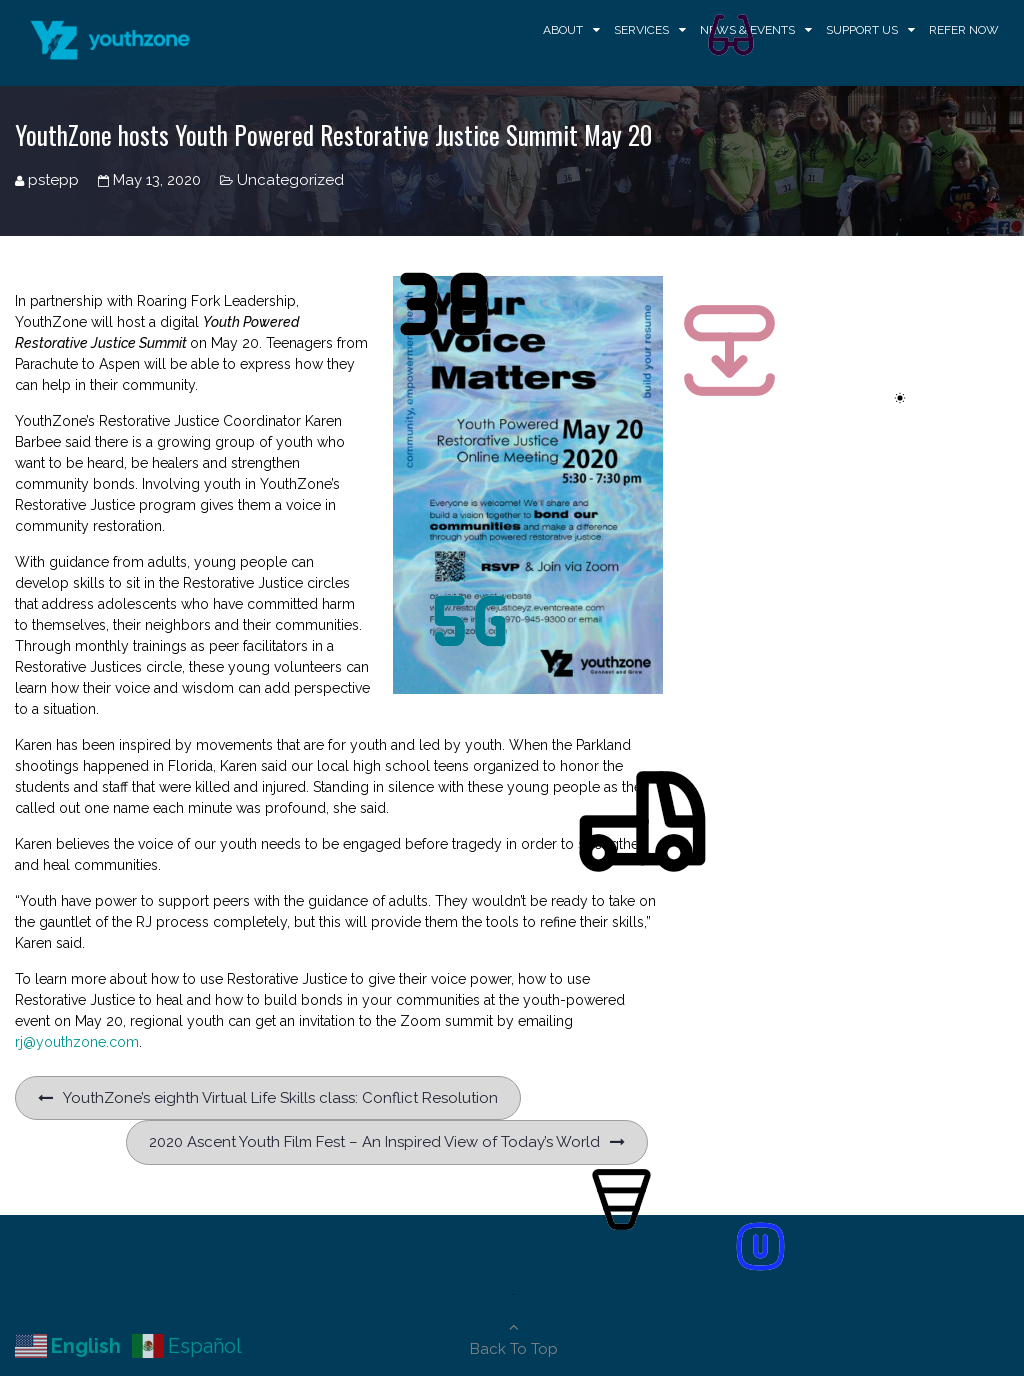 The height and width of the screenshot is (1376, 1024). I want to click on track shipment or delivery status, so click(642, 821).